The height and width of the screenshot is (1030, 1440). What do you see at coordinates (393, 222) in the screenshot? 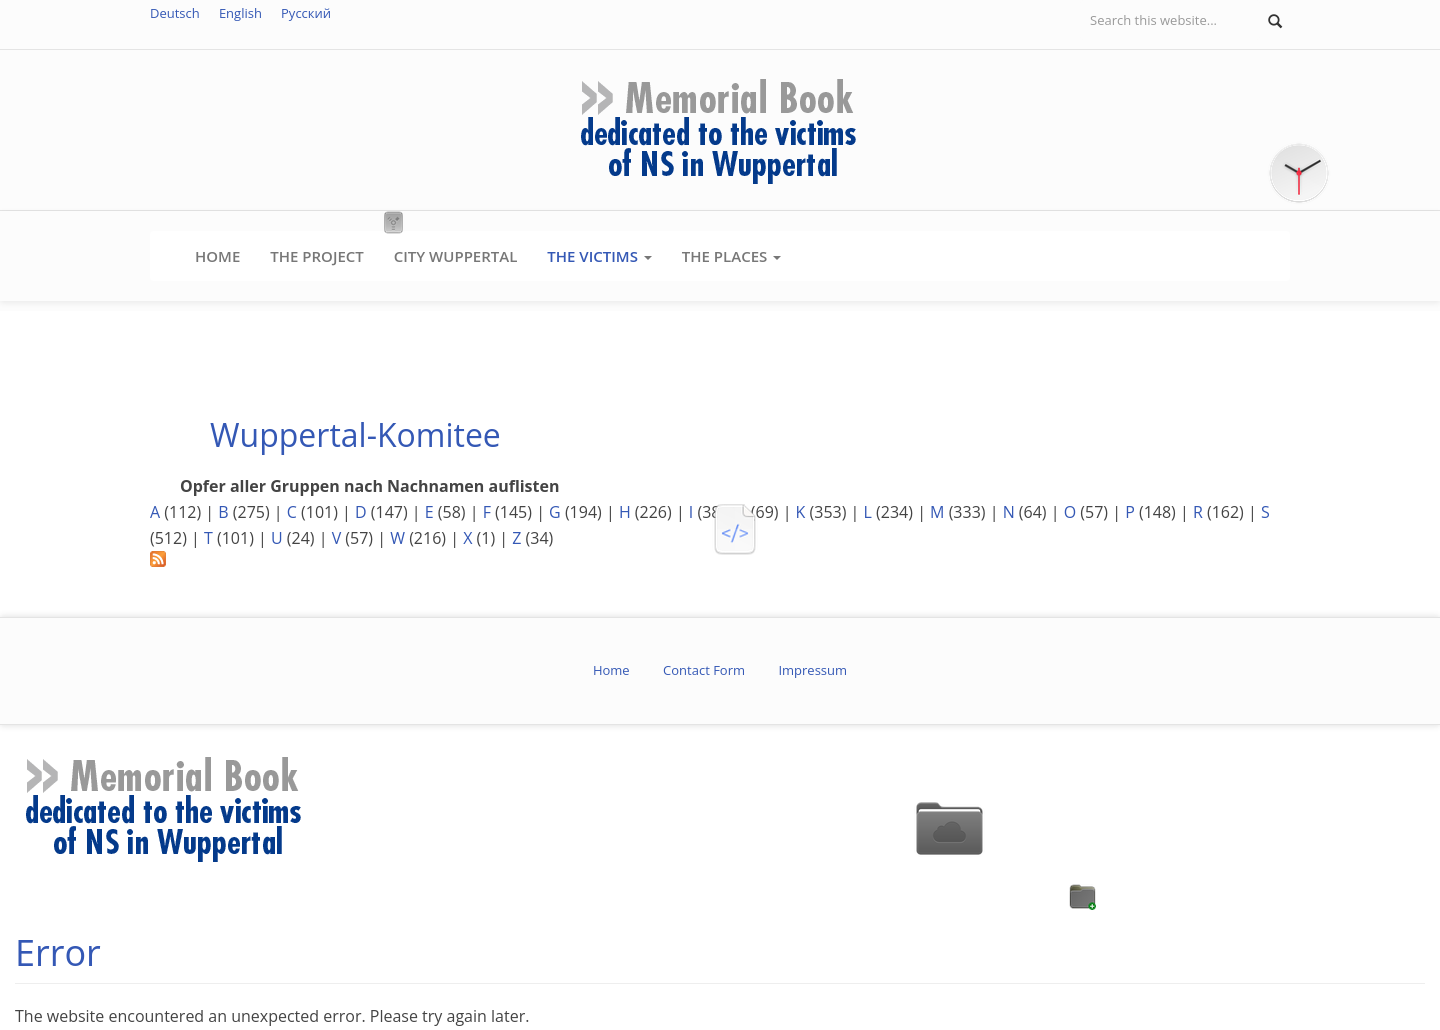
I see `access firewire external hard drive` at bounding box center [393, 222].